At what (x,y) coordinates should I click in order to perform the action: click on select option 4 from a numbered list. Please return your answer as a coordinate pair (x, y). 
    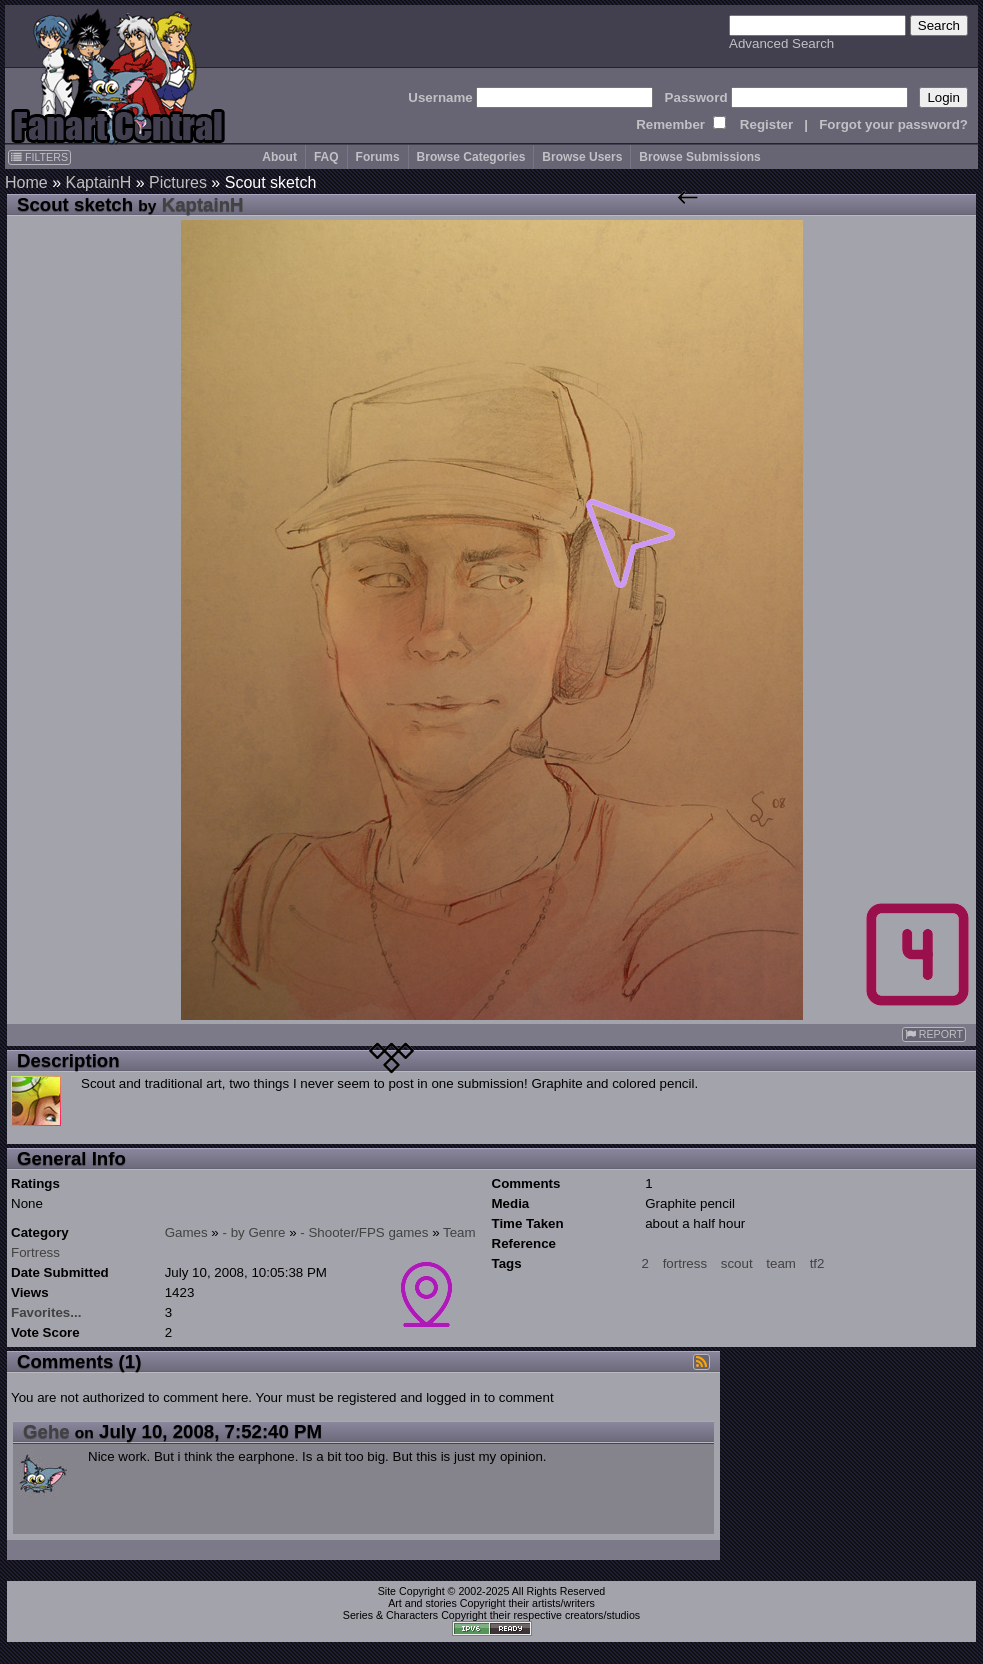
    Looking at the image, I should click on (917, 954).